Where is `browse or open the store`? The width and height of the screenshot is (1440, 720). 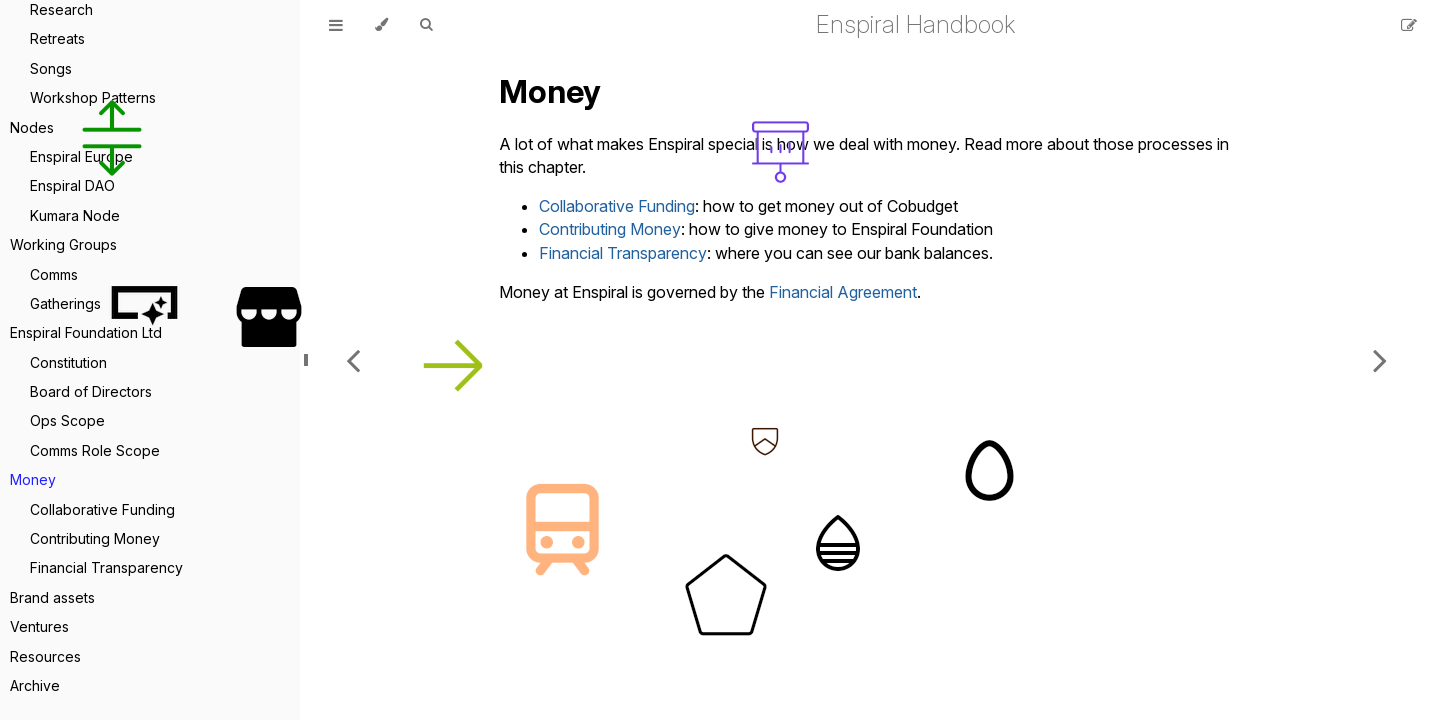
browse or open the store is located at coordinates (269, 317).